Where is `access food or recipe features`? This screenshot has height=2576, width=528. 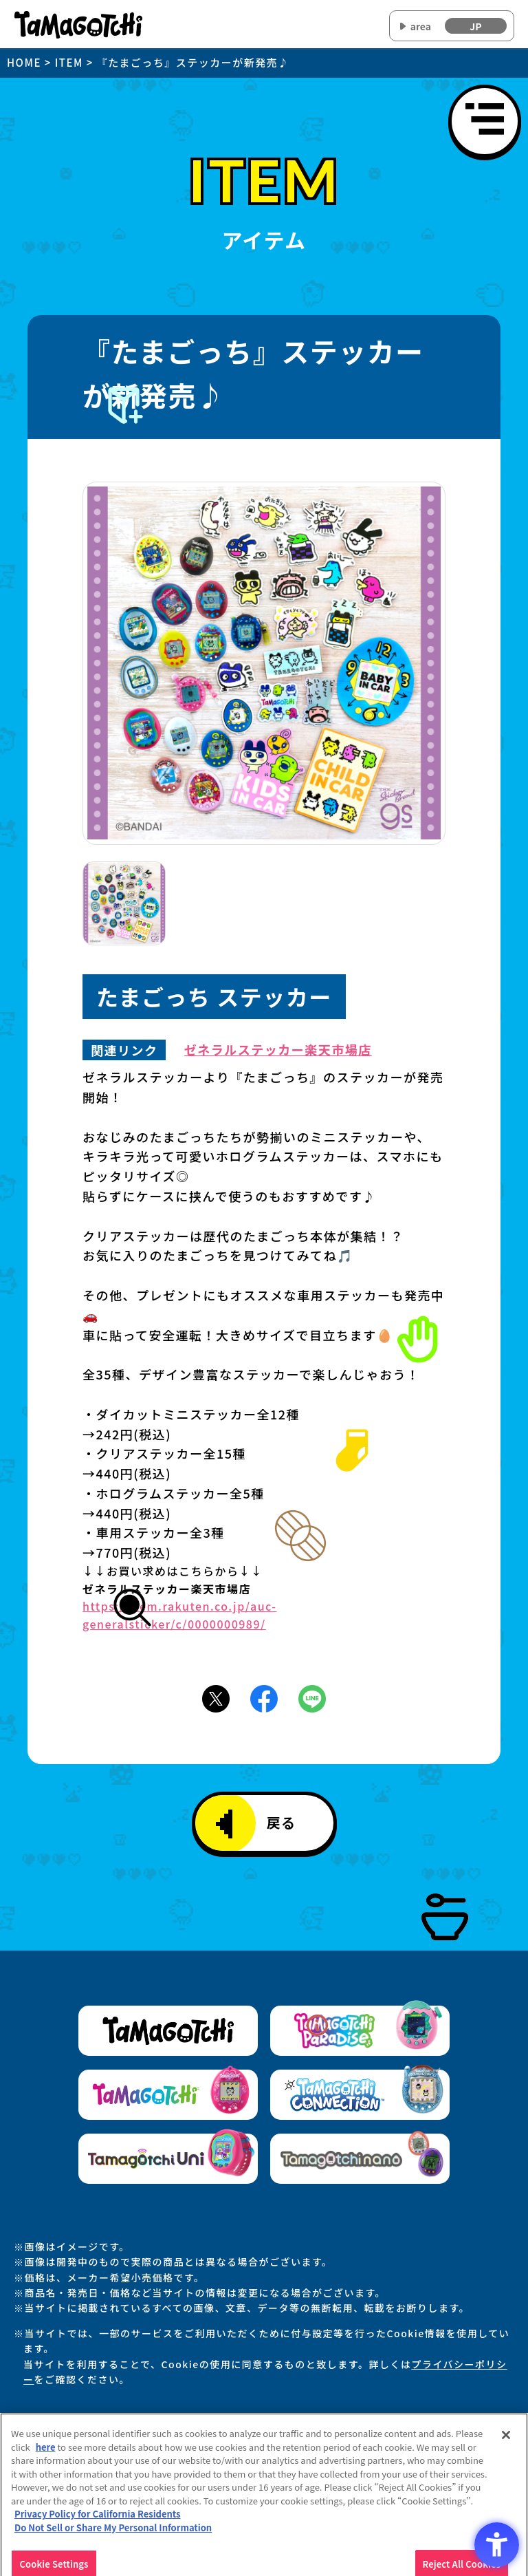
access food or recipe features is located at coordinates (445, 1917).